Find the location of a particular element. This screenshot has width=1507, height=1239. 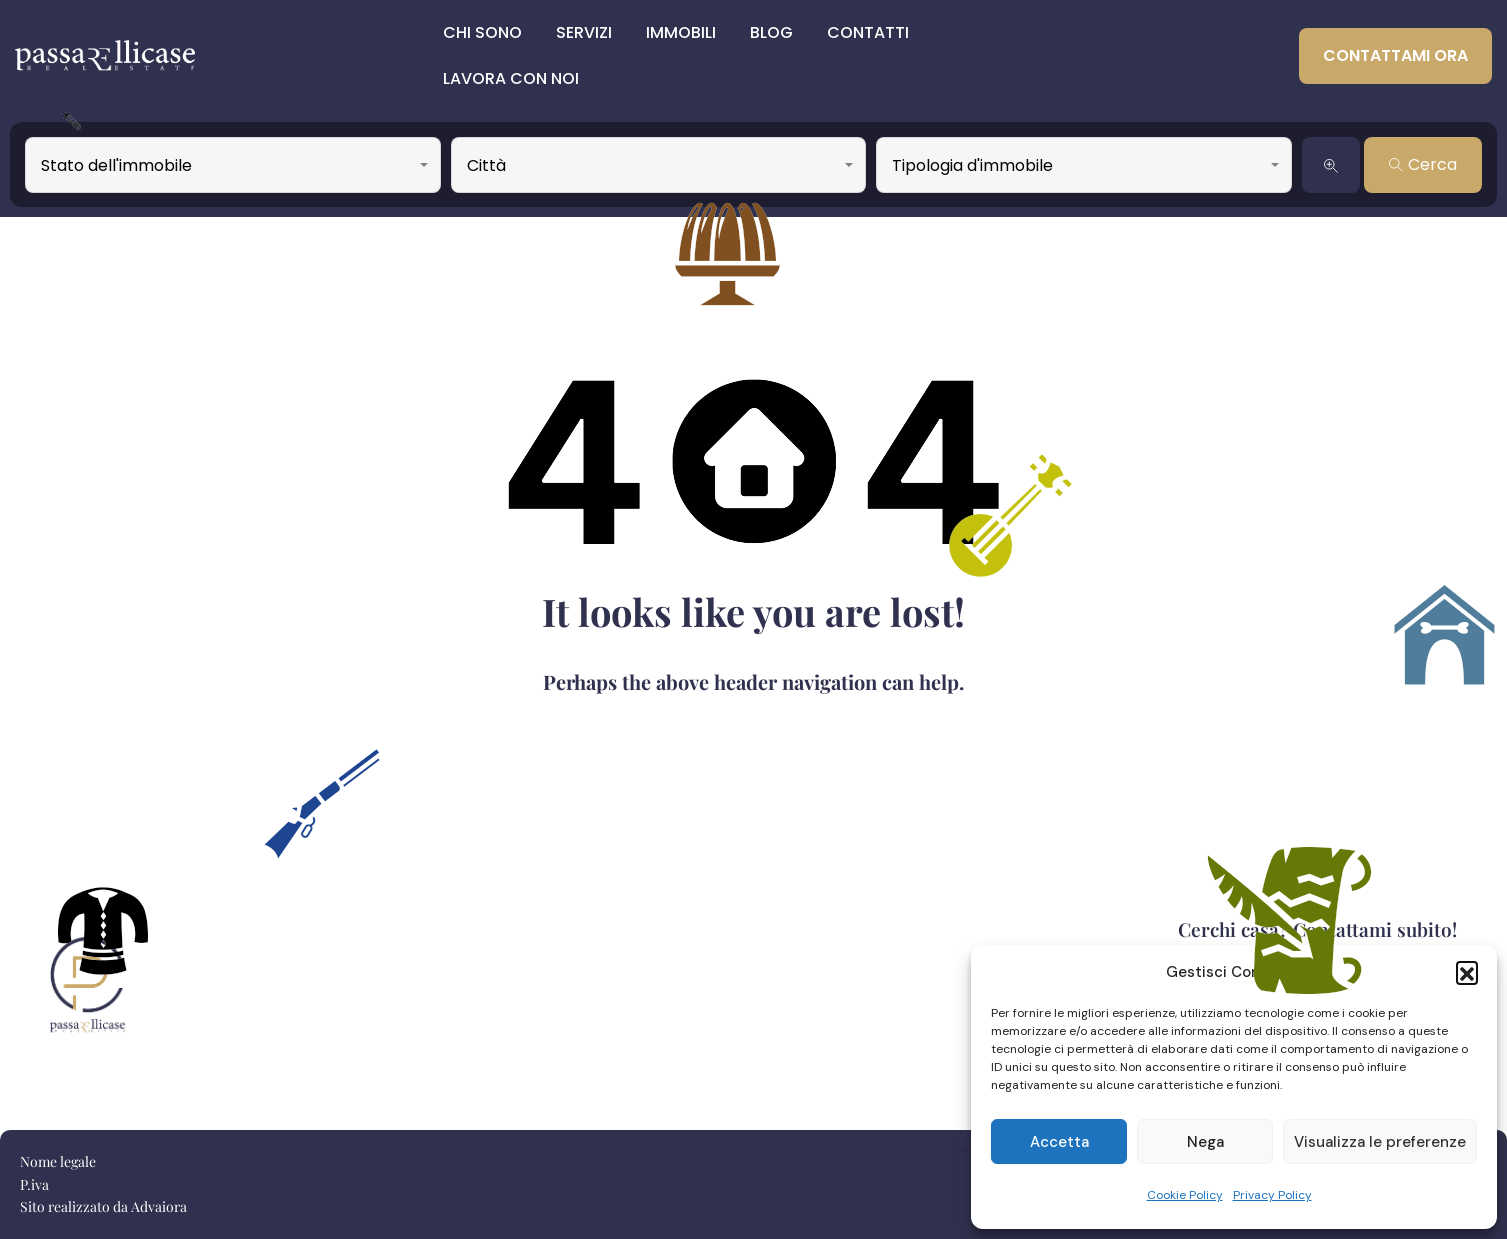

view clothing or apparel items is located at coordinates (103, 931).